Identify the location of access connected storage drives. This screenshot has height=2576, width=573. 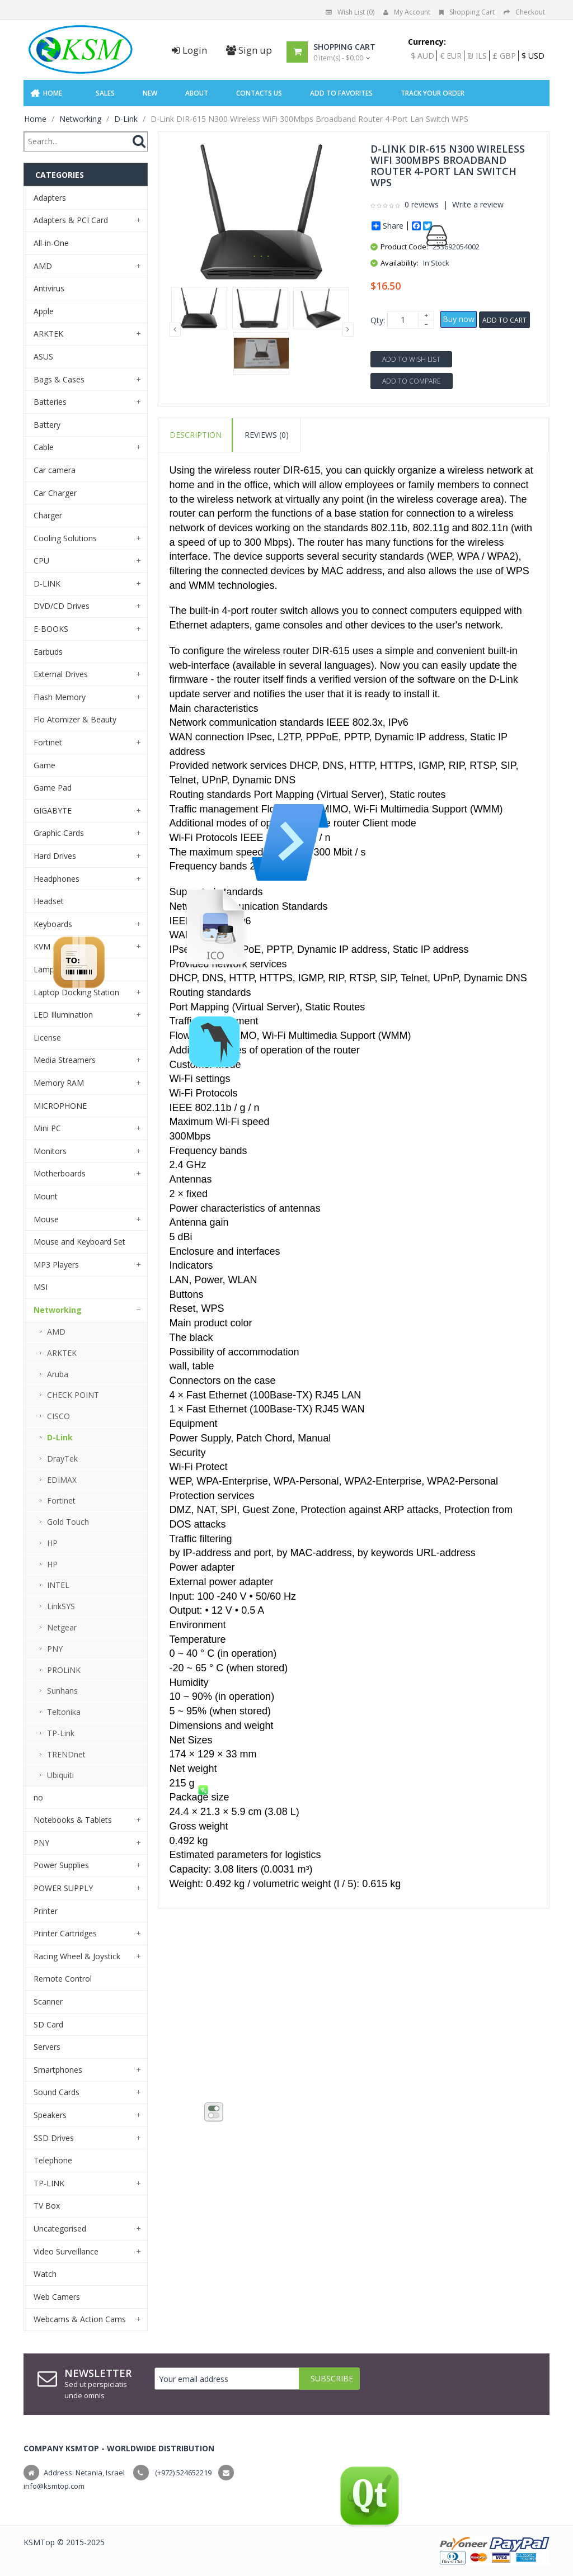
(436, 235).